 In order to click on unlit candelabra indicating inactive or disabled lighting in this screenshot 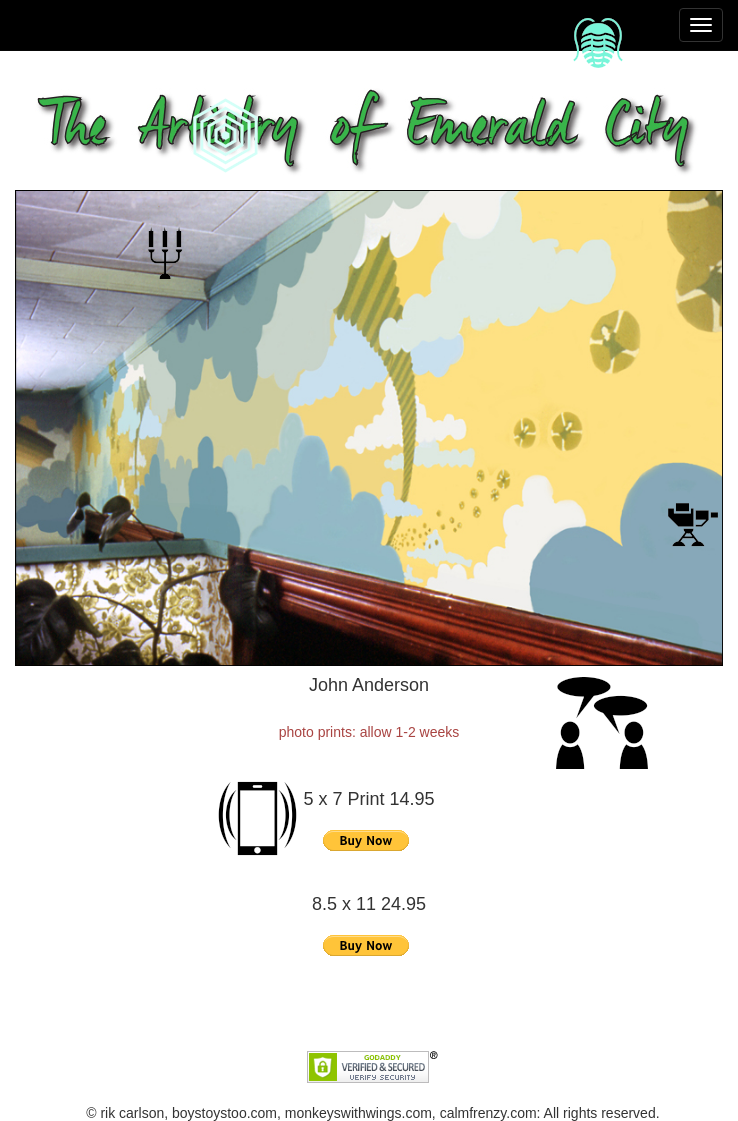, I will do `click(165, 253)`.